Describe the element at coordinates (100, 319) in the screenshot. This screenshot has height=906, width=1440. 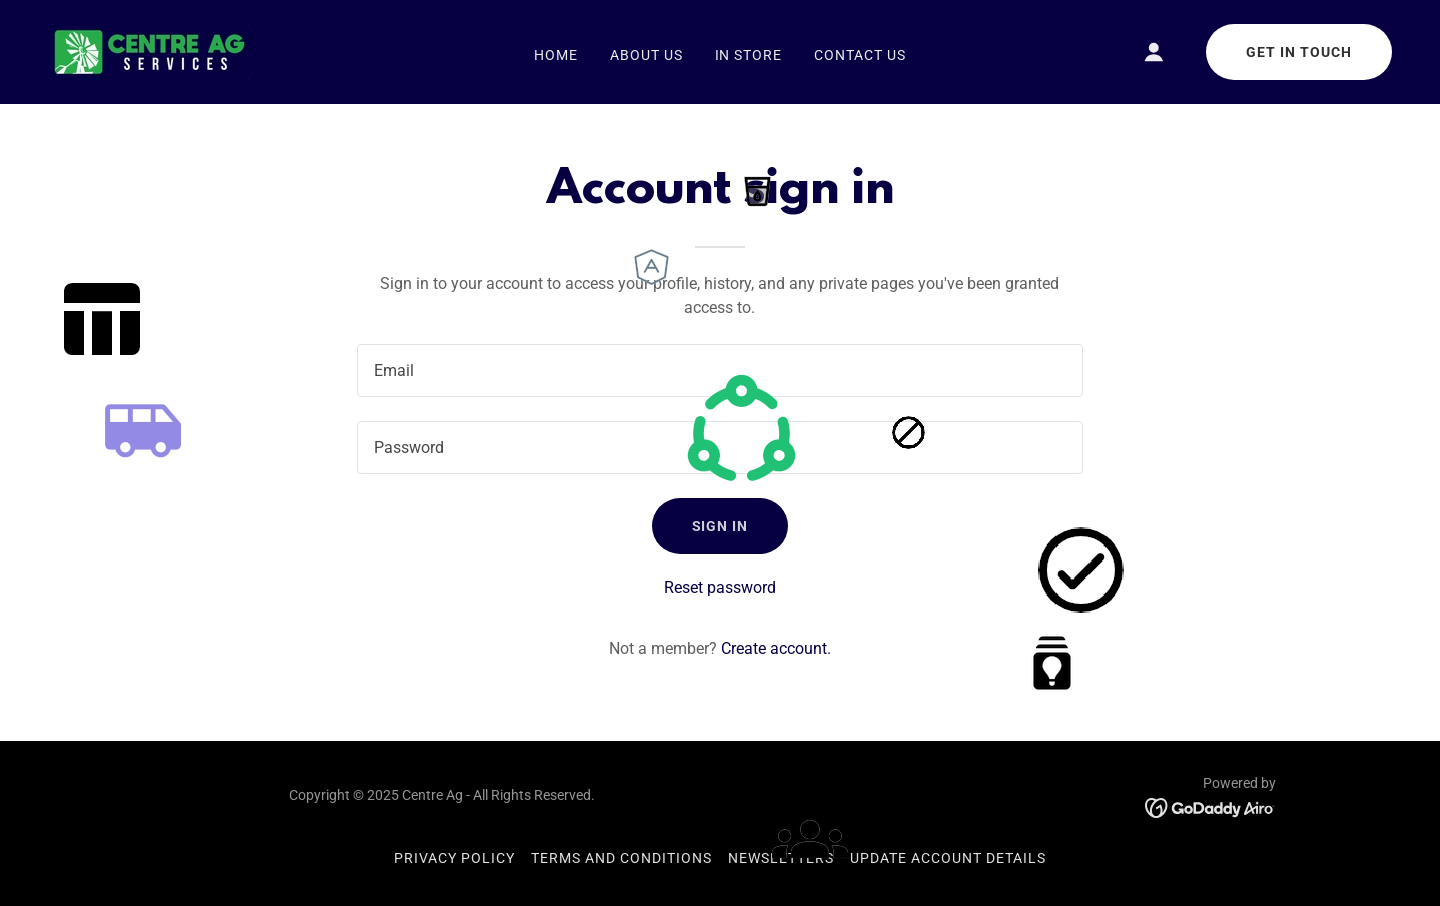
I see `view data in table format` at that location.